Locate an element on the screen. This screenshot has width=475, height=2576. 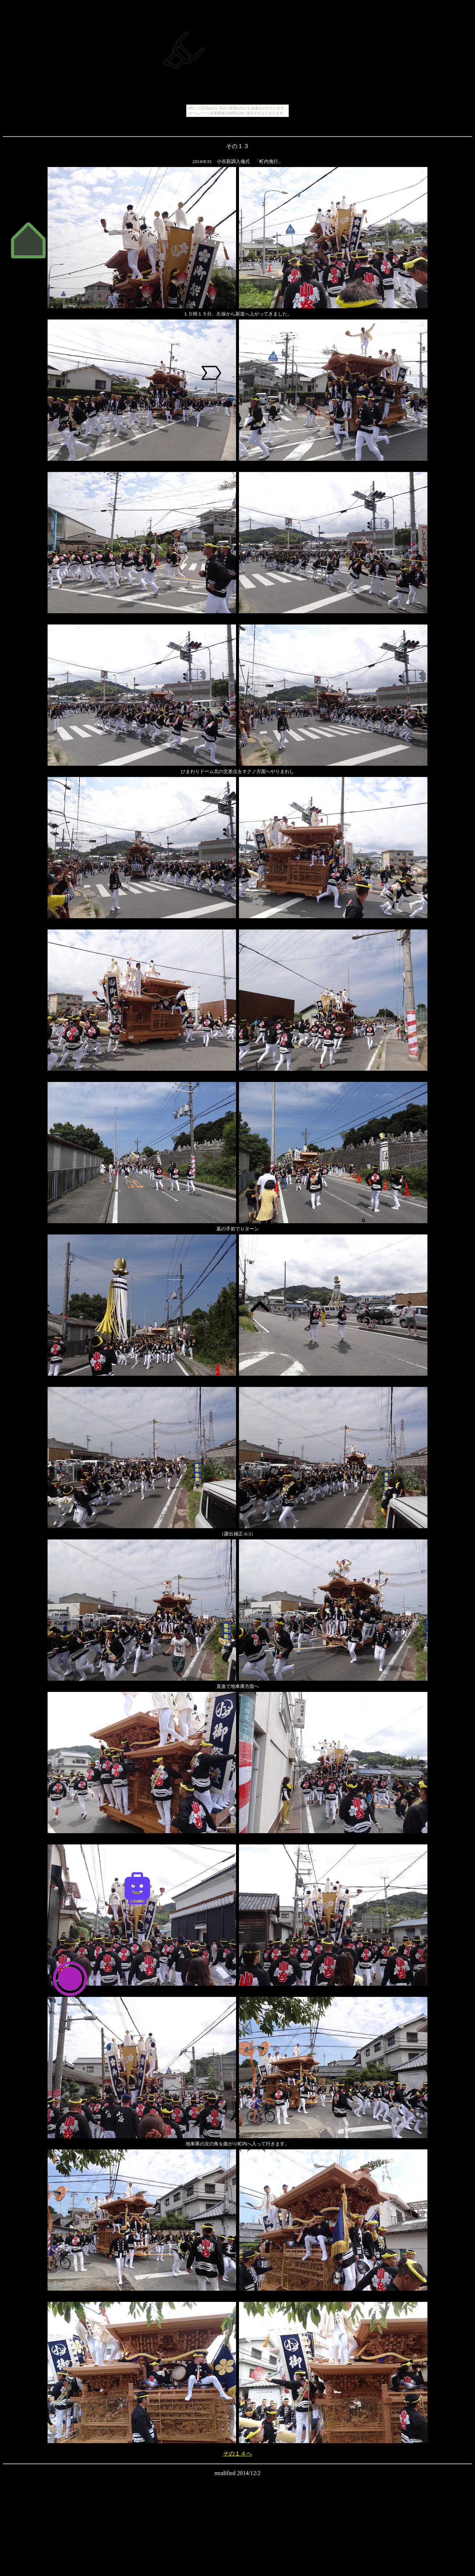
collapse an expanded section is located at coordinates (260, 1307).